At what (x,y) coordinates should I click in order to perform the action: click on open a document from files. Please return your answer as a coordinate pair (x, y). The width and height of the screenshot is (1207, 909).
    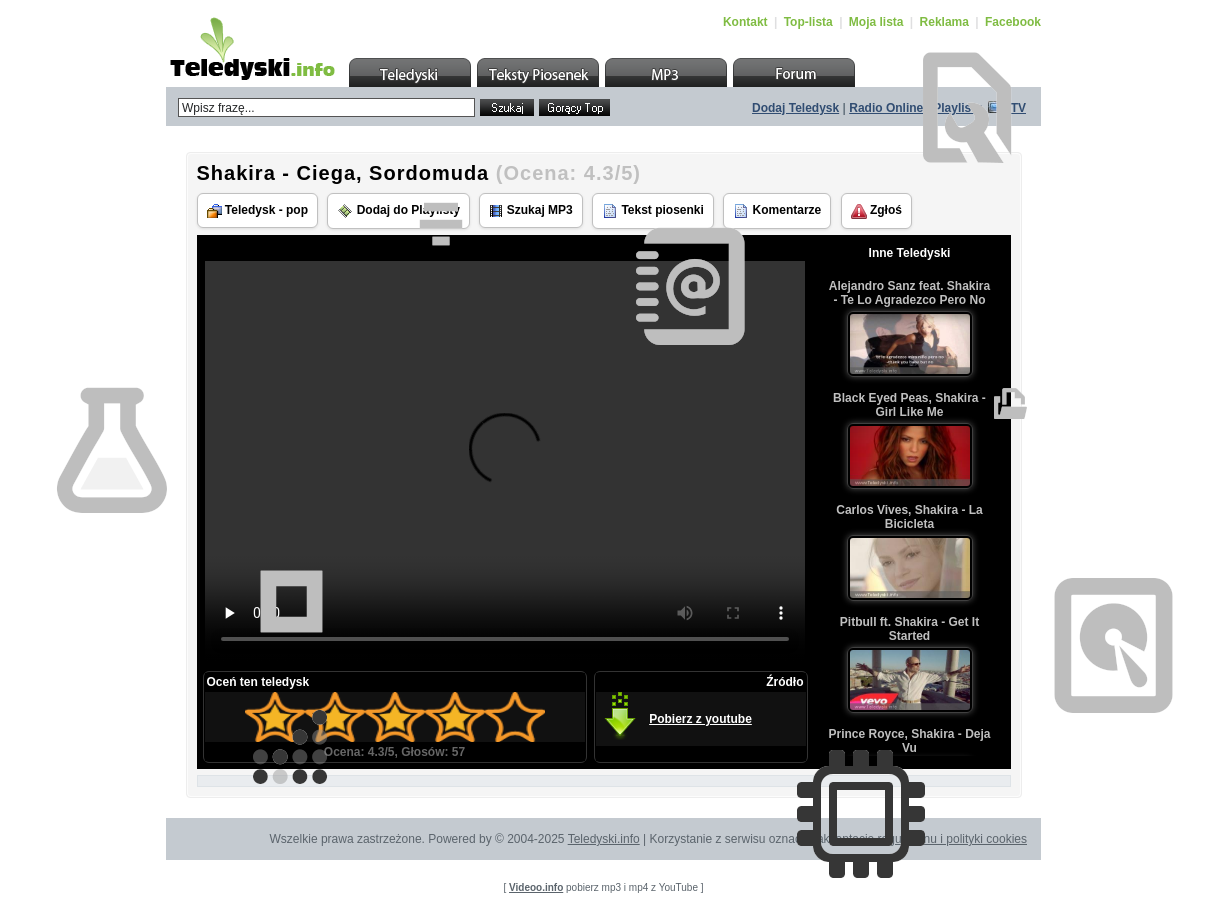
    Looking at the image, I should click on (1010, 402).